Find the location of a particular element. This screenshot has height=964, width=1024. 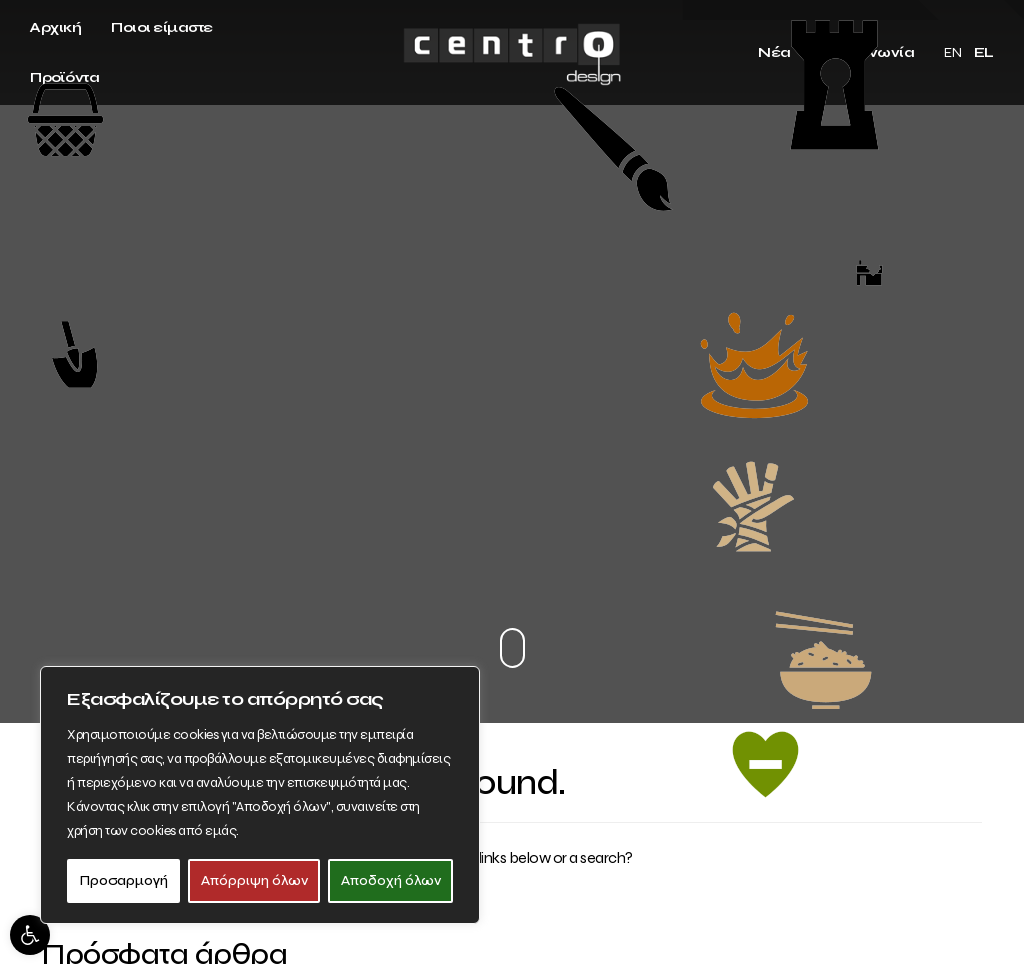

browse asian cuisine or rice dishes is located at coordinates (826, 660).